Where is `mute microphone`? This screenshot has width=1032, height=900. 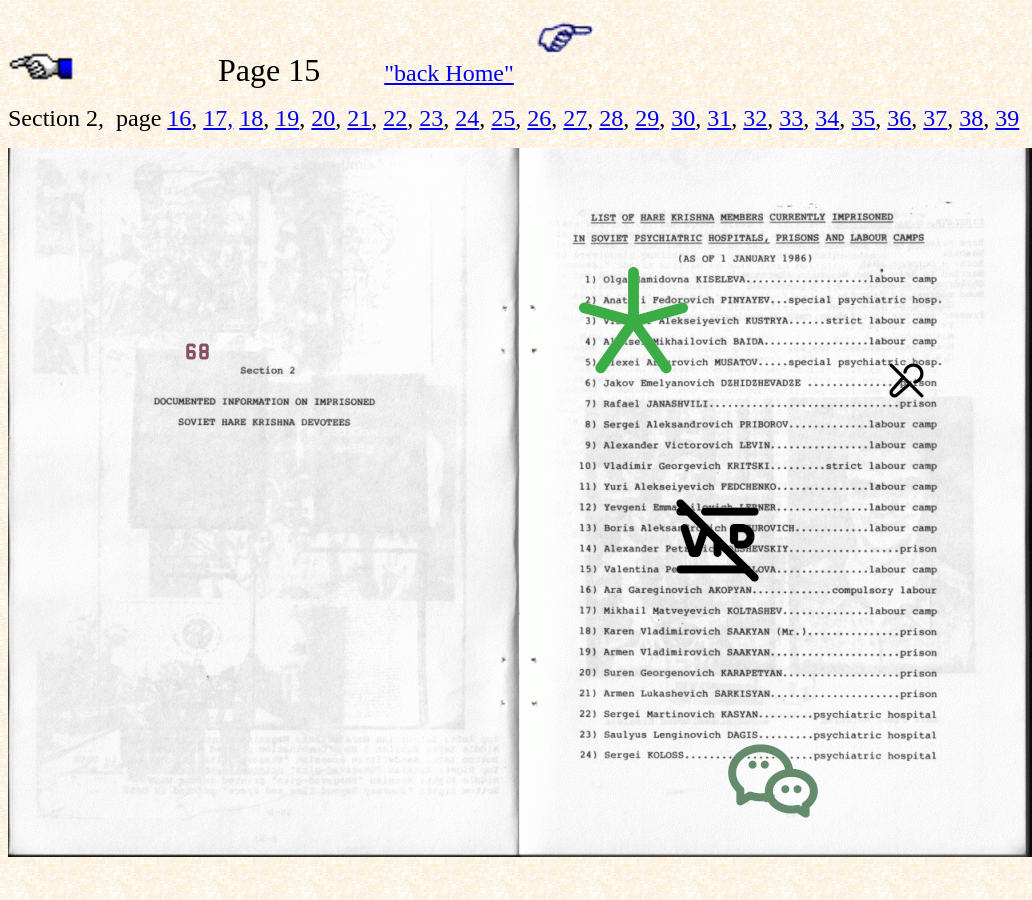 mute microphone is located at coordinates (906, 380).